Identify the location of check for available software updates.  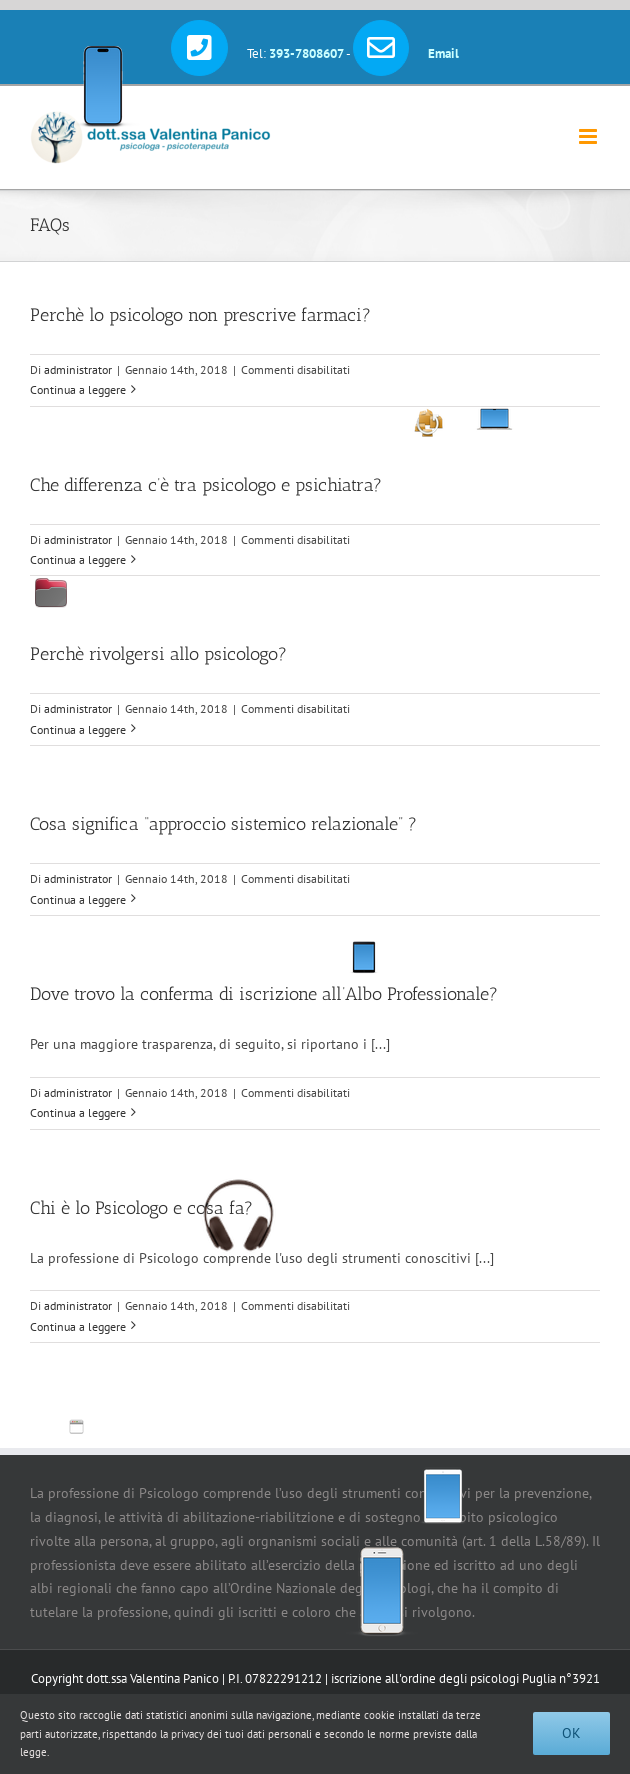
(428, 421).